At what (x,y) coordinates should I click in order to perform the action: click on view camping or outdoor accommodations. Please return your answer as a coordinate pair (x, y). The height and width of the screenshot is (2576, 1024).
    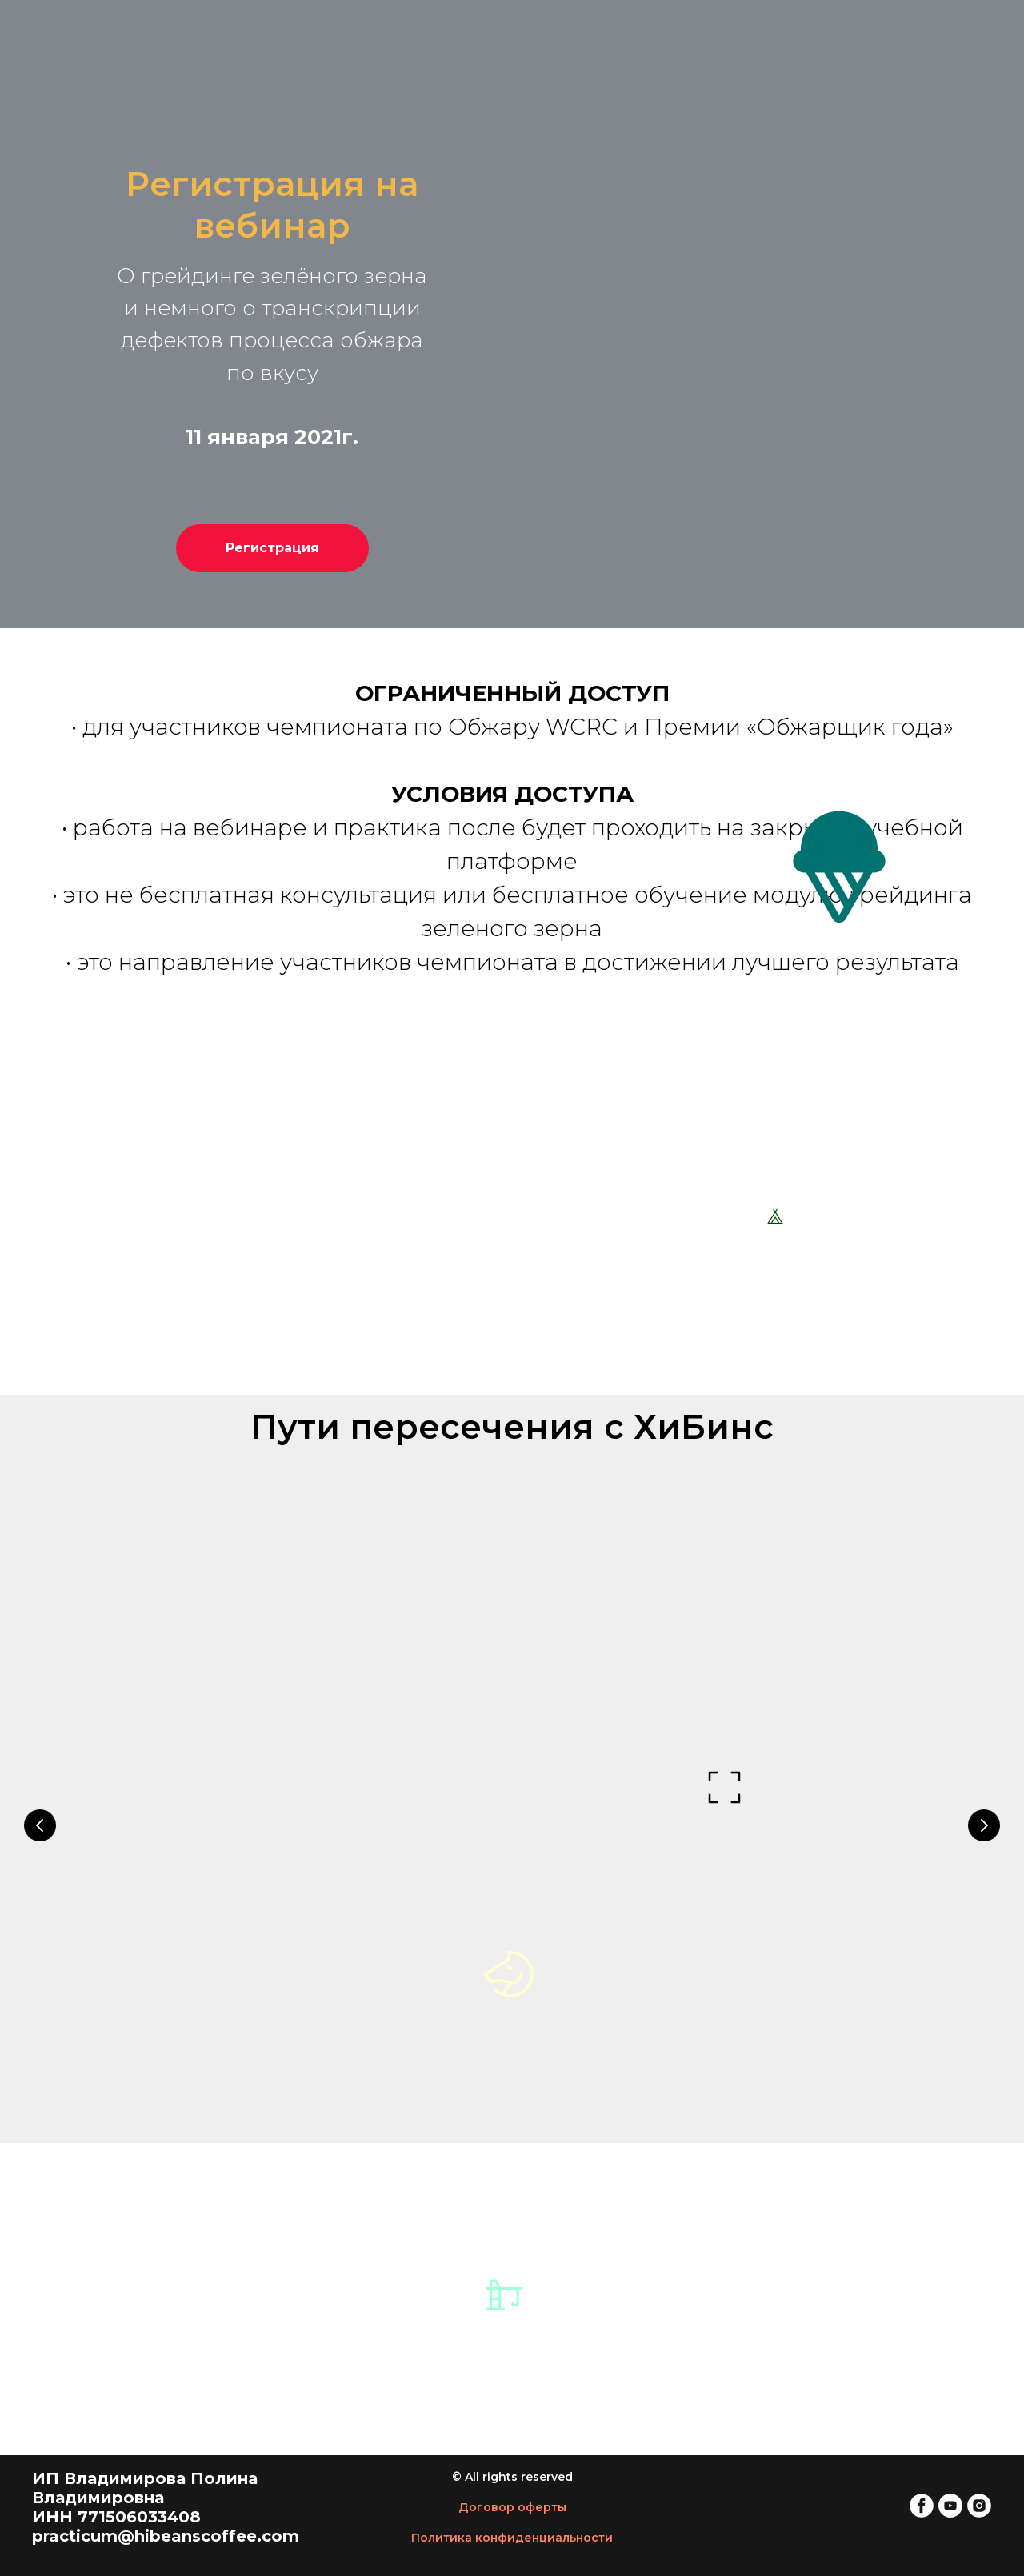
    Looking at the image, I should click on (775, 1217).